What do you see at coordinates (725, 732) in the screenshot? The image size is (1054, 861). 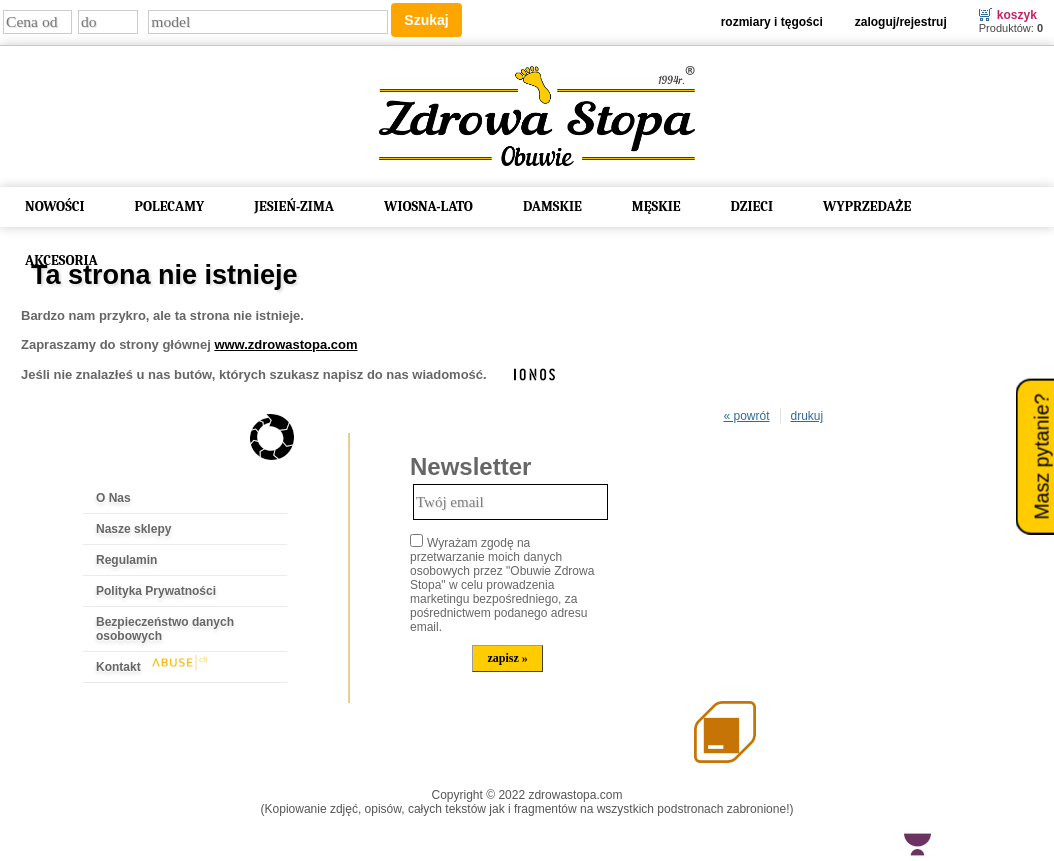 I see `jetbrains company logo` at bounding box center [725, 732].